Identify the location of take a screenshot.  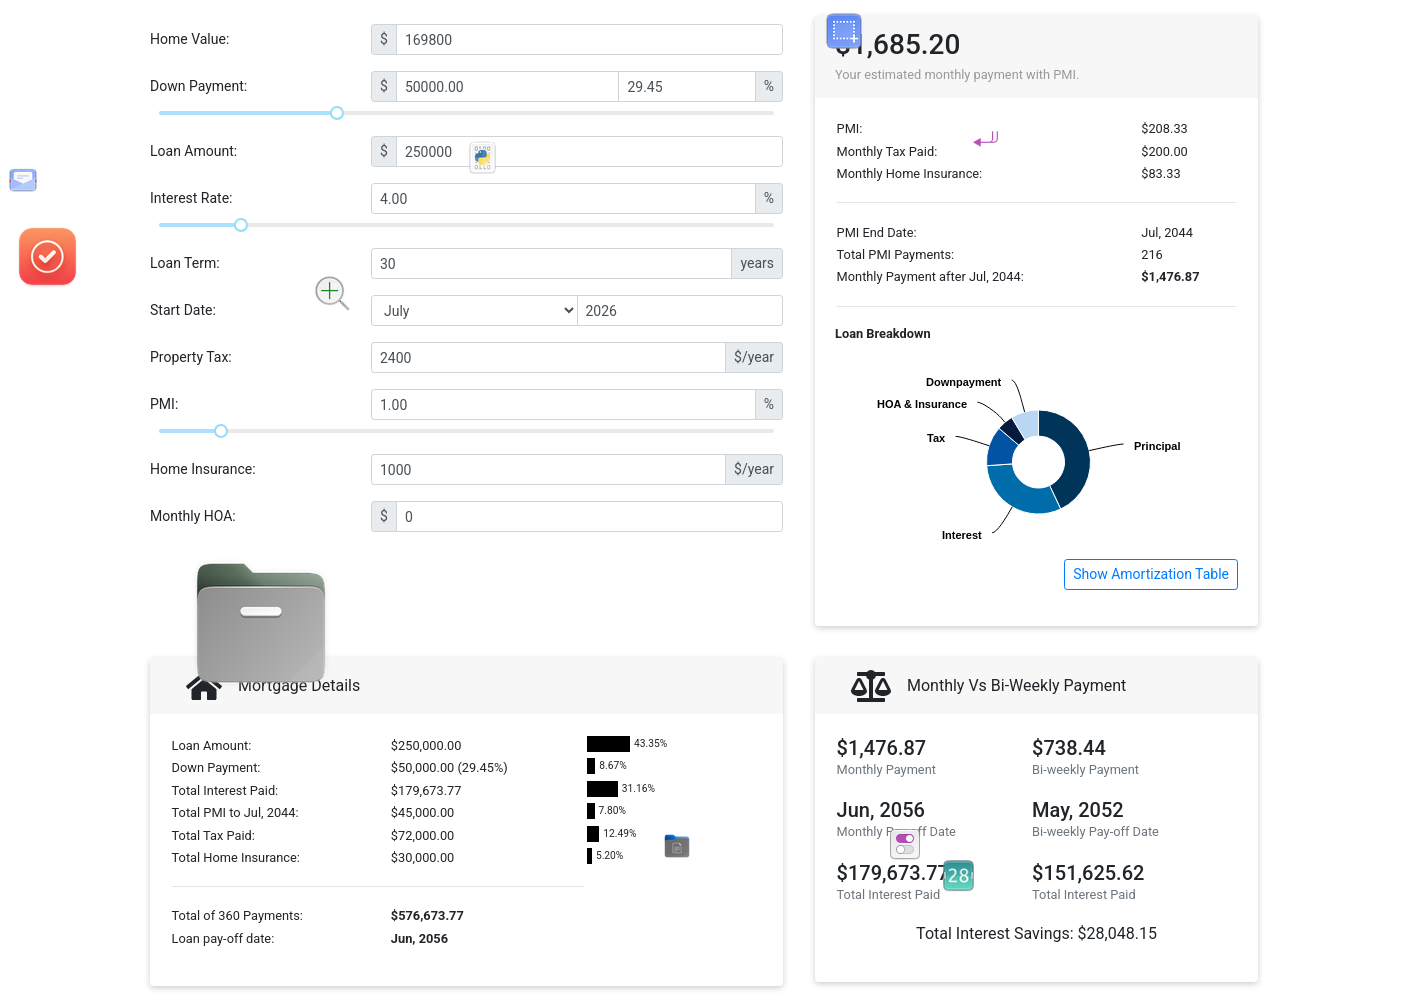
(844, 31).